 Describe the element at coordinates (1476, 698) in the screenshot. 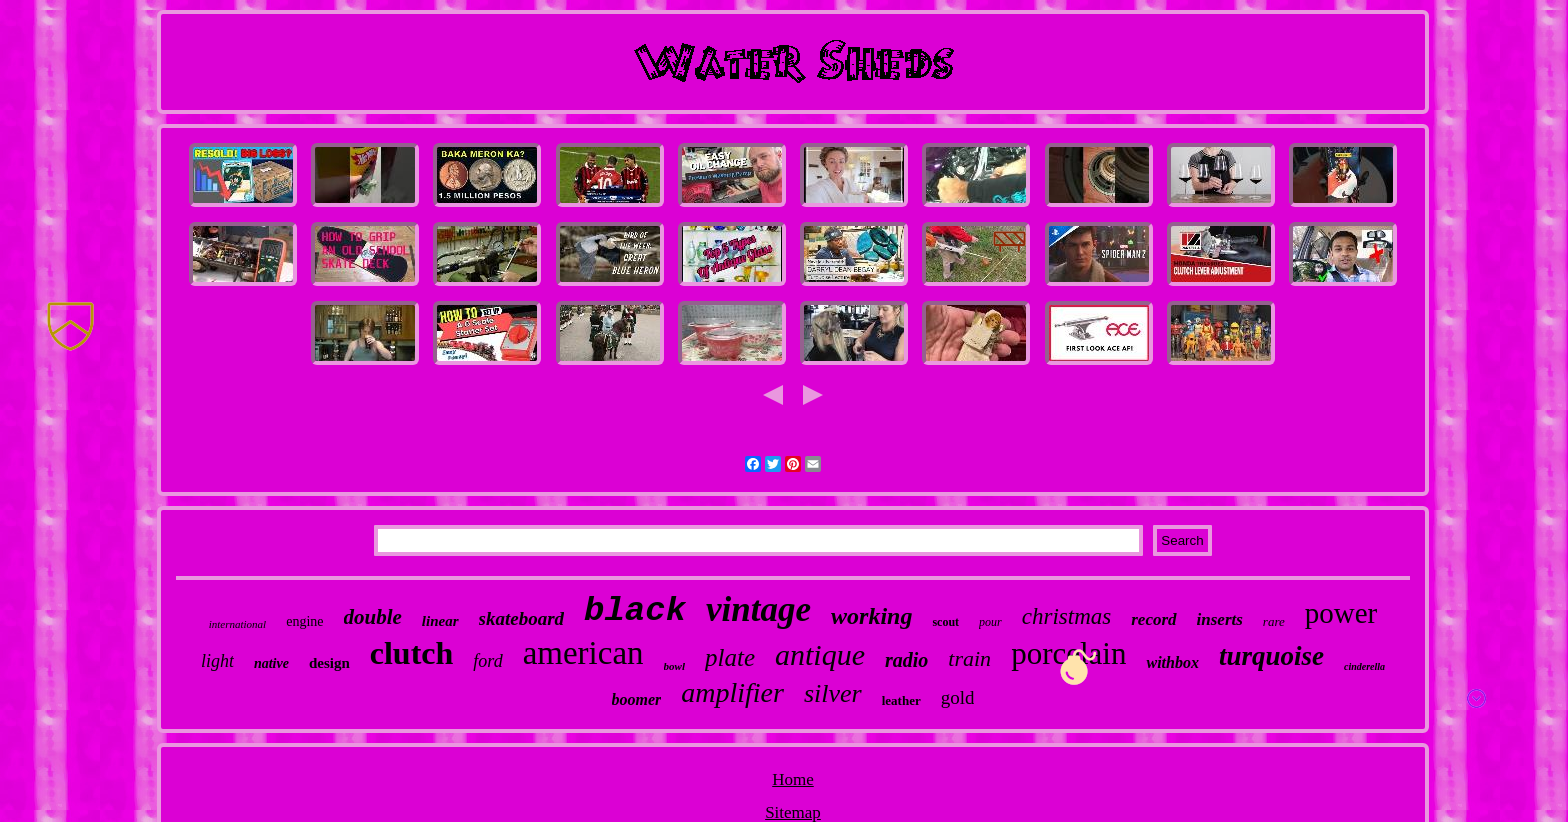

I see `expand to show more content` at that location.